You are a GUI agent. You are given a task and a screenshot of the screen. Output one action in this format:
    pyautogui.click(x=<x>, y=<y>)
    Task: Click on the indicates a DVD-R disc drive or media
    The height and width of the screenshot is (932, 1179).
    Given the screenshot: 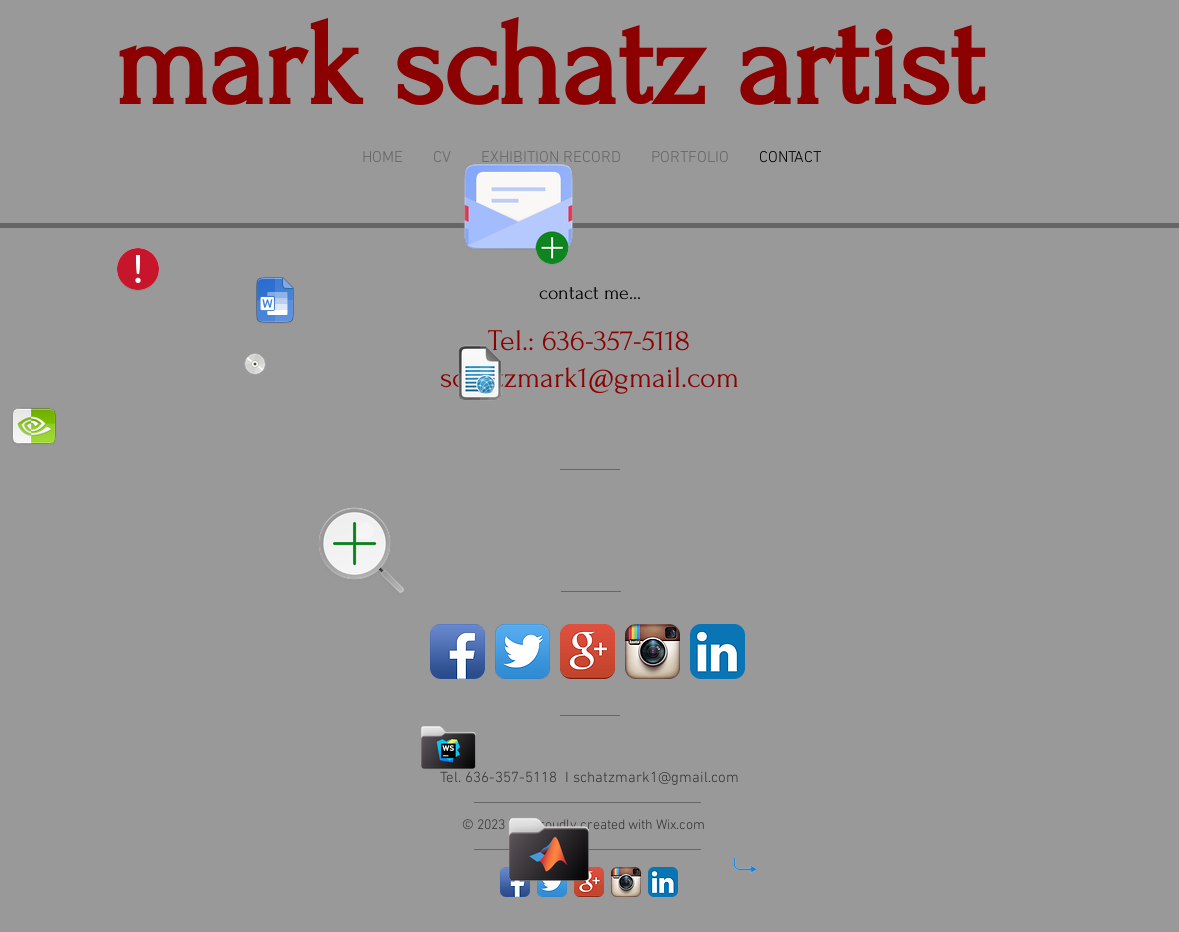 What is the action you would take?
    pyautogui.click(x=255, y=364)
    